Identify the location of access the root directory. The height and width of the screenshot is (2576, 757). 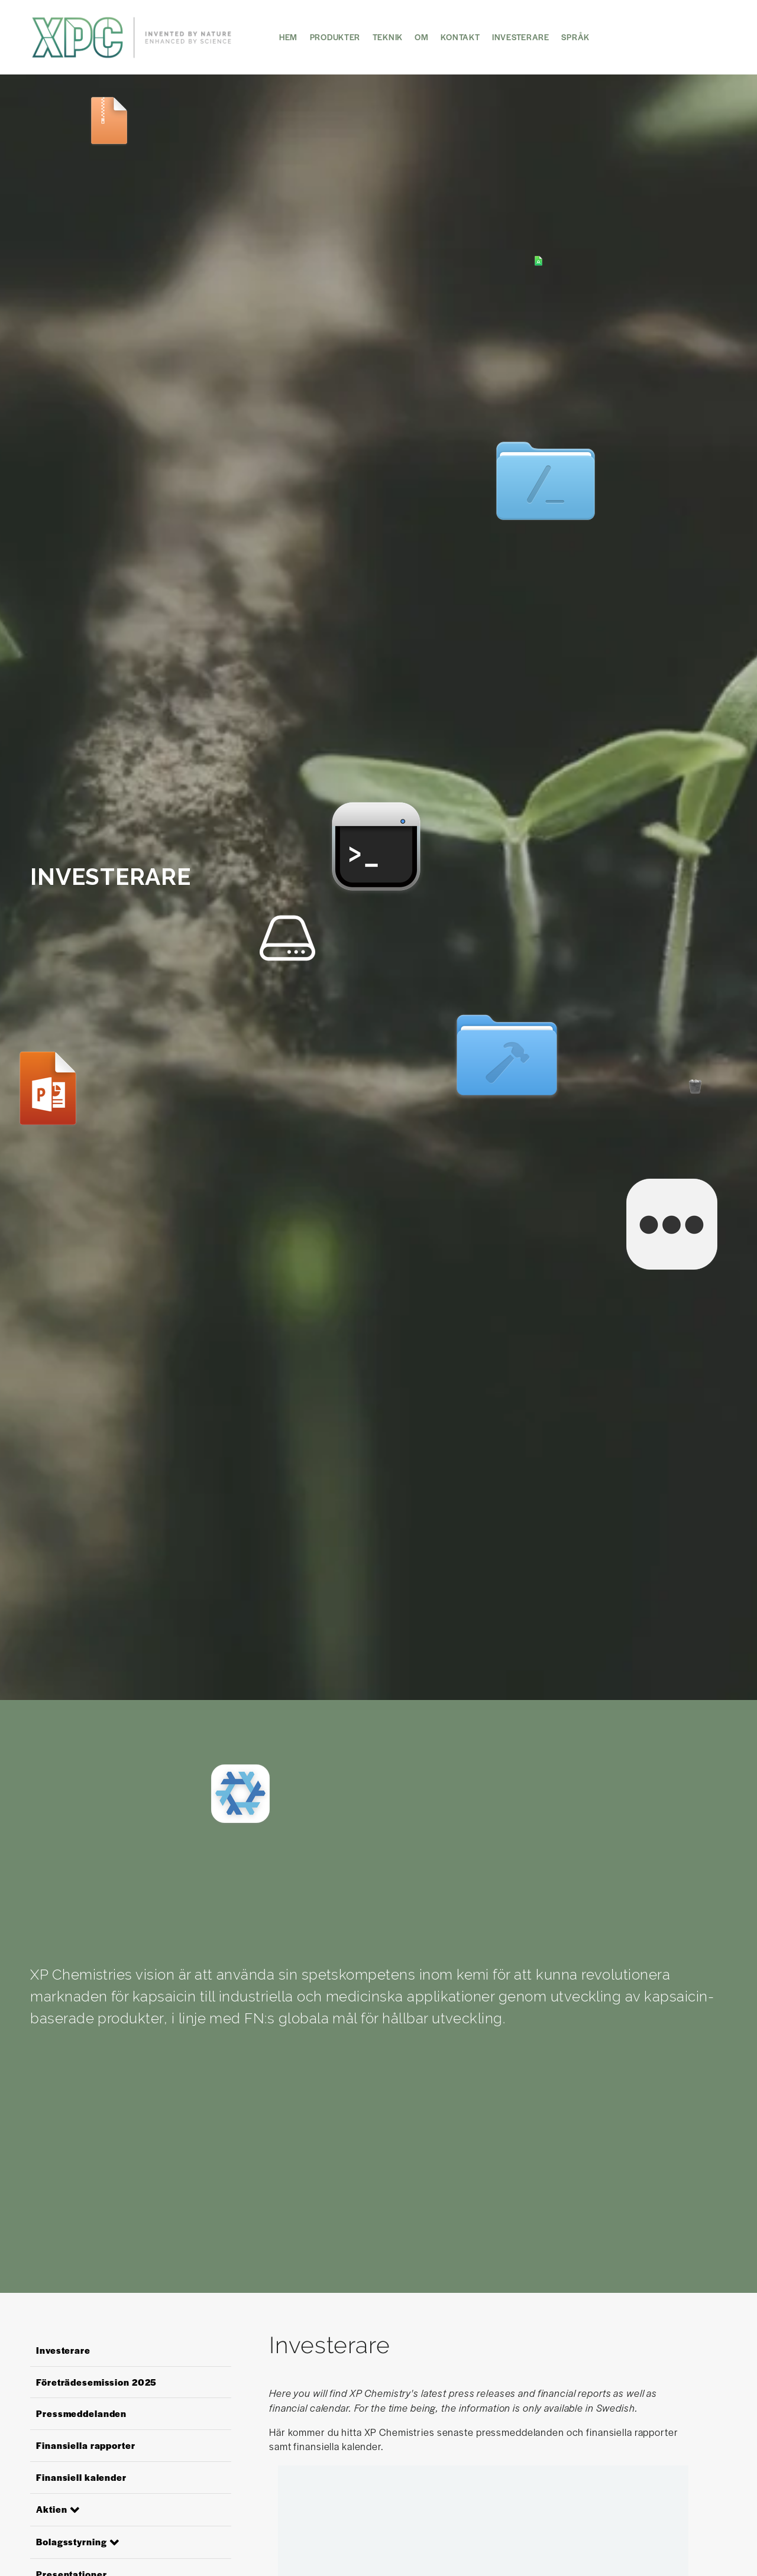
(545, 481).